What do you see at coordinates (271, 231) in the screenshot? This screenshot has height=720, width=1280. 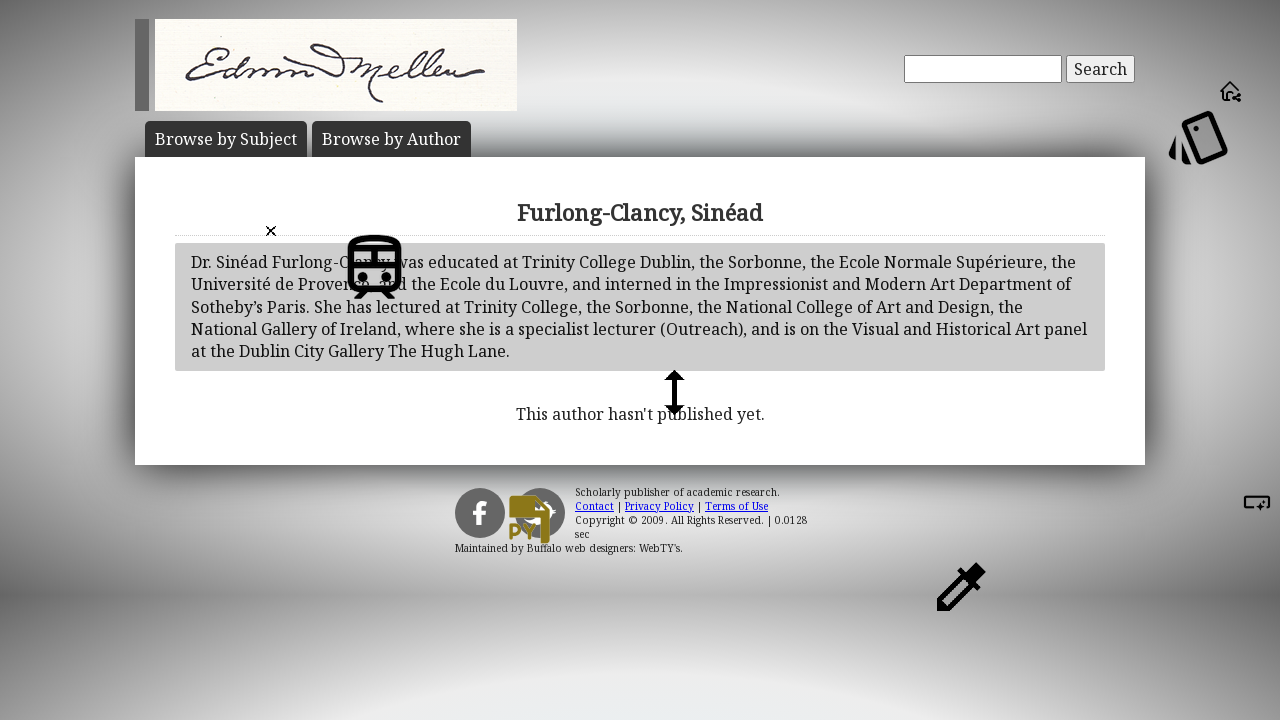 I see `close the current window or dialog` at bounding box center [271, 231].